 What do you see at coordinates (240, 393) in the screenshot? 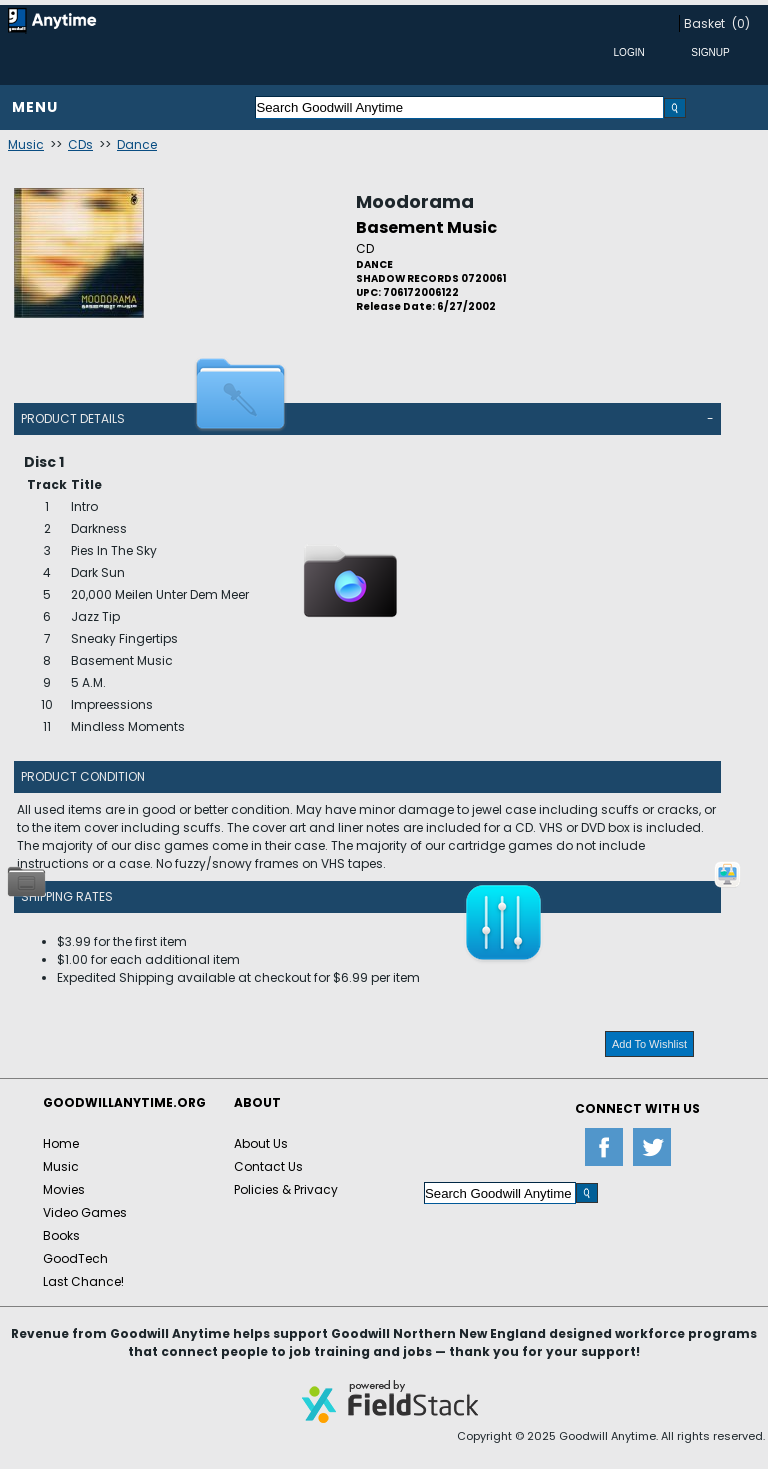
I see `folder containing color picker or eyedropper tool assets` at bounding box center [240, 393].